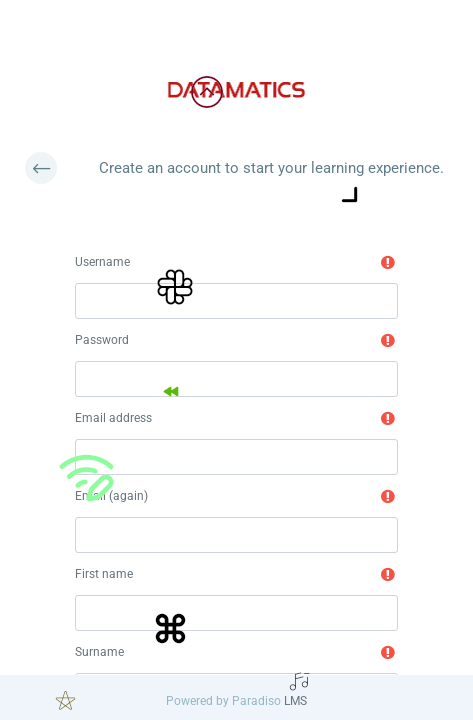 Image resolution: width=473 pixels, height=720 pixels. What do you see at coordinates (175, 287) in the screenshot?
I see `open slack` at bounding box center [175, 287].